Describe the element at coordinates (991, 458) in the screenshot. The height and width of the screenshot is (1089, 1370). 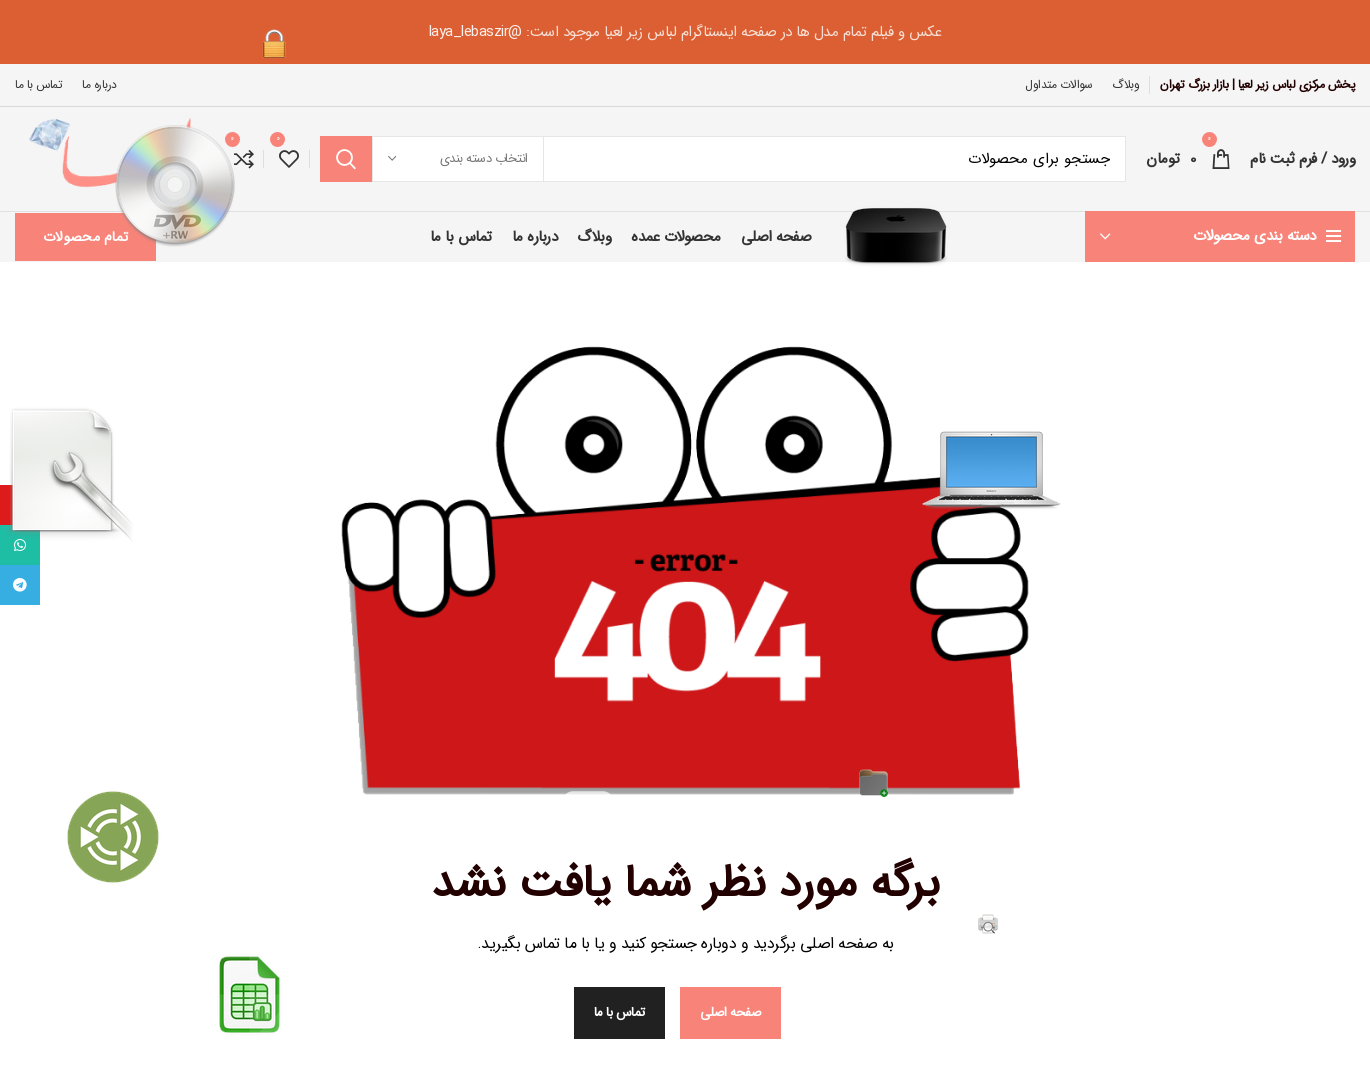
I see `indicates this macbook air in system preferences` at that location.